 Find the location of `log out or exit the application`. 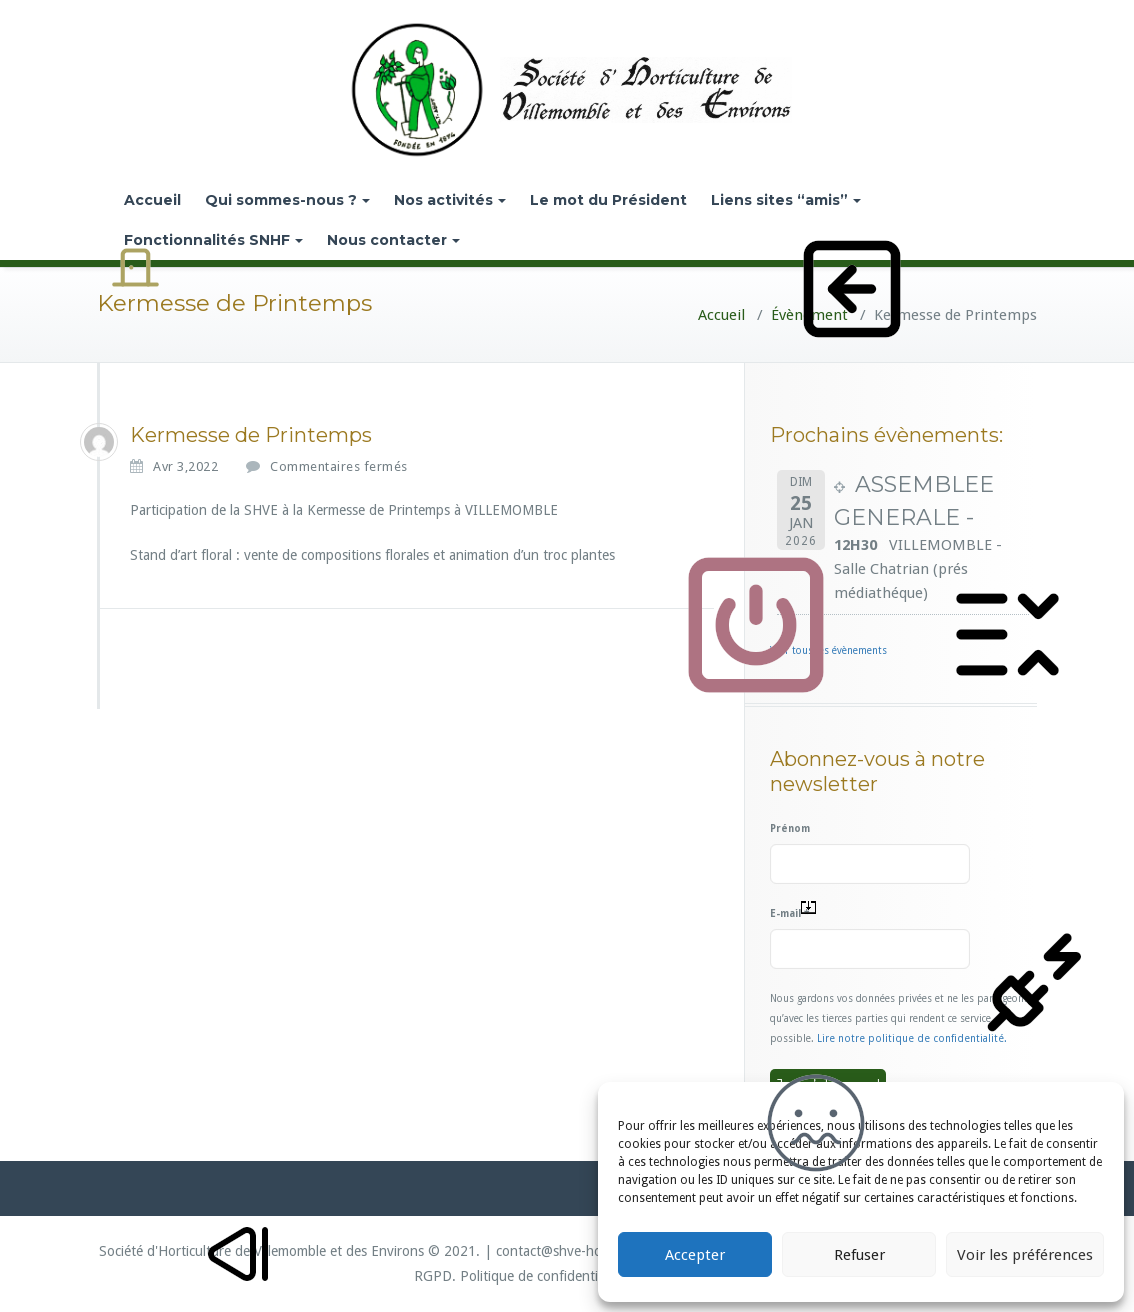

log out or exit the application is located at coordinates (135, 267).